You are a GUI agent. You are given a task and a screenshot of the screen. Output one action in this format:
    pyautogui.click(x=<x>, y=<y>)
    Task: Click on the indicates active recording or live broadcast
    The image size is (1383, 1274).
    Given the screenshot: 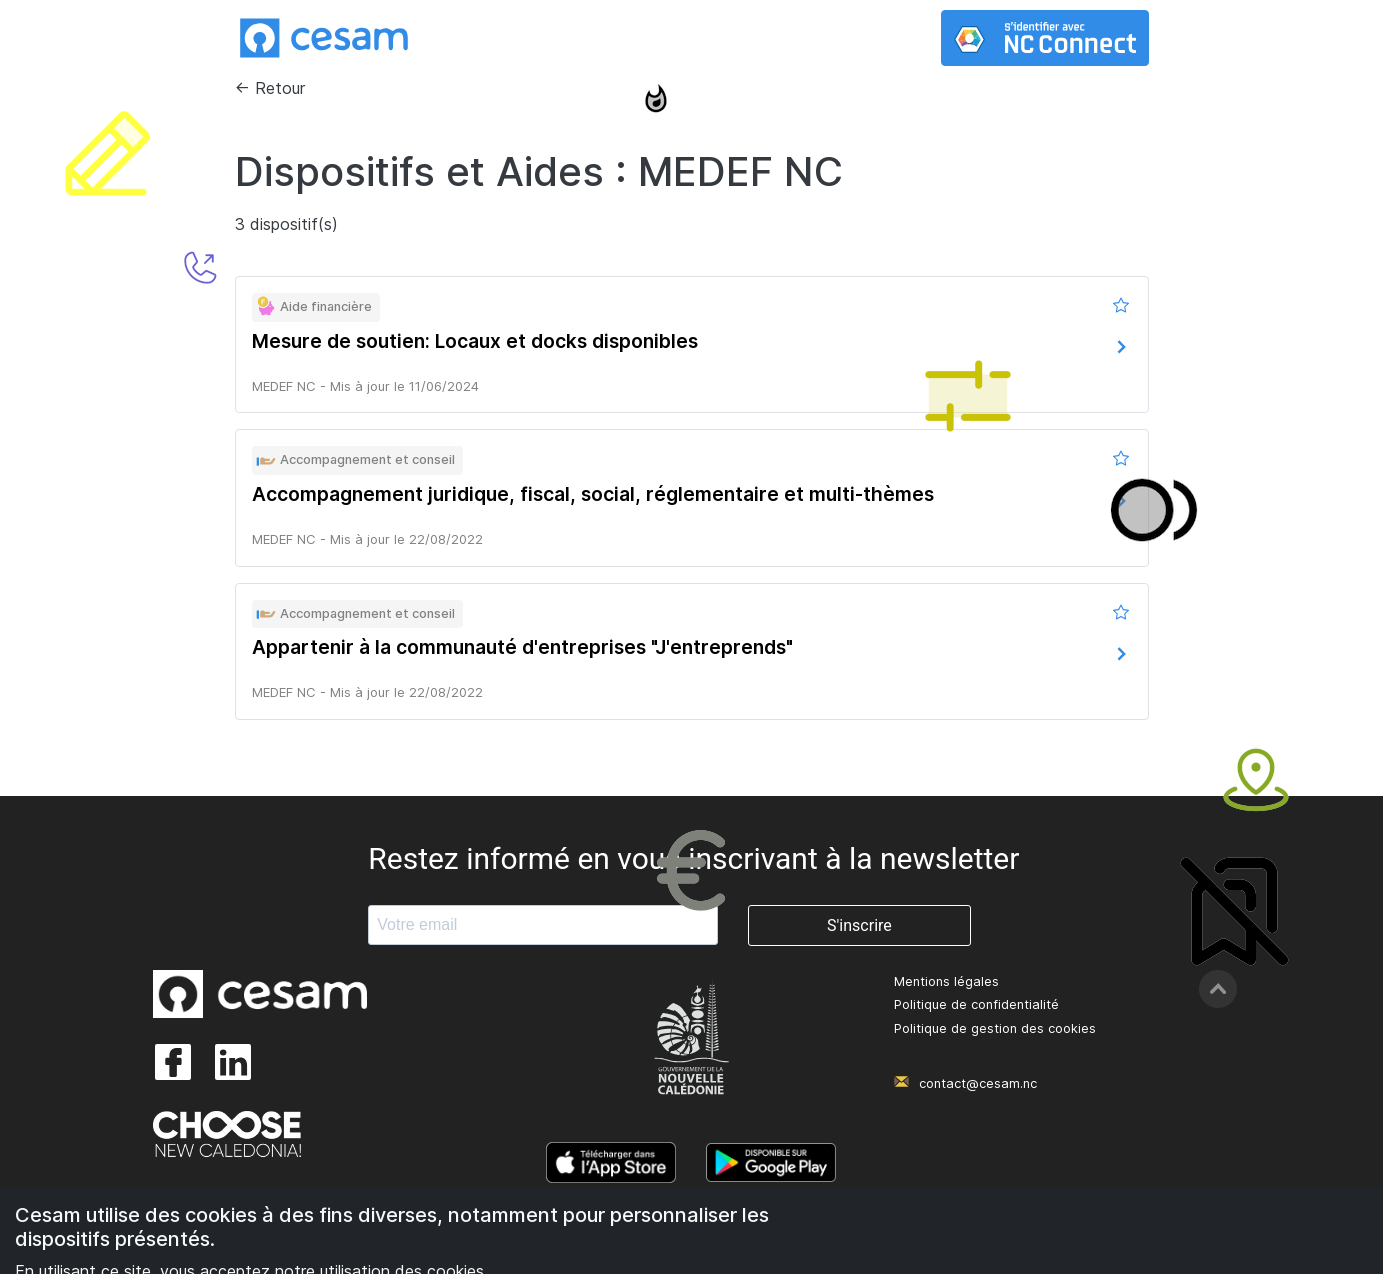 What is the action you would take?
    pyautogui.click(x=1154, y=510)
    